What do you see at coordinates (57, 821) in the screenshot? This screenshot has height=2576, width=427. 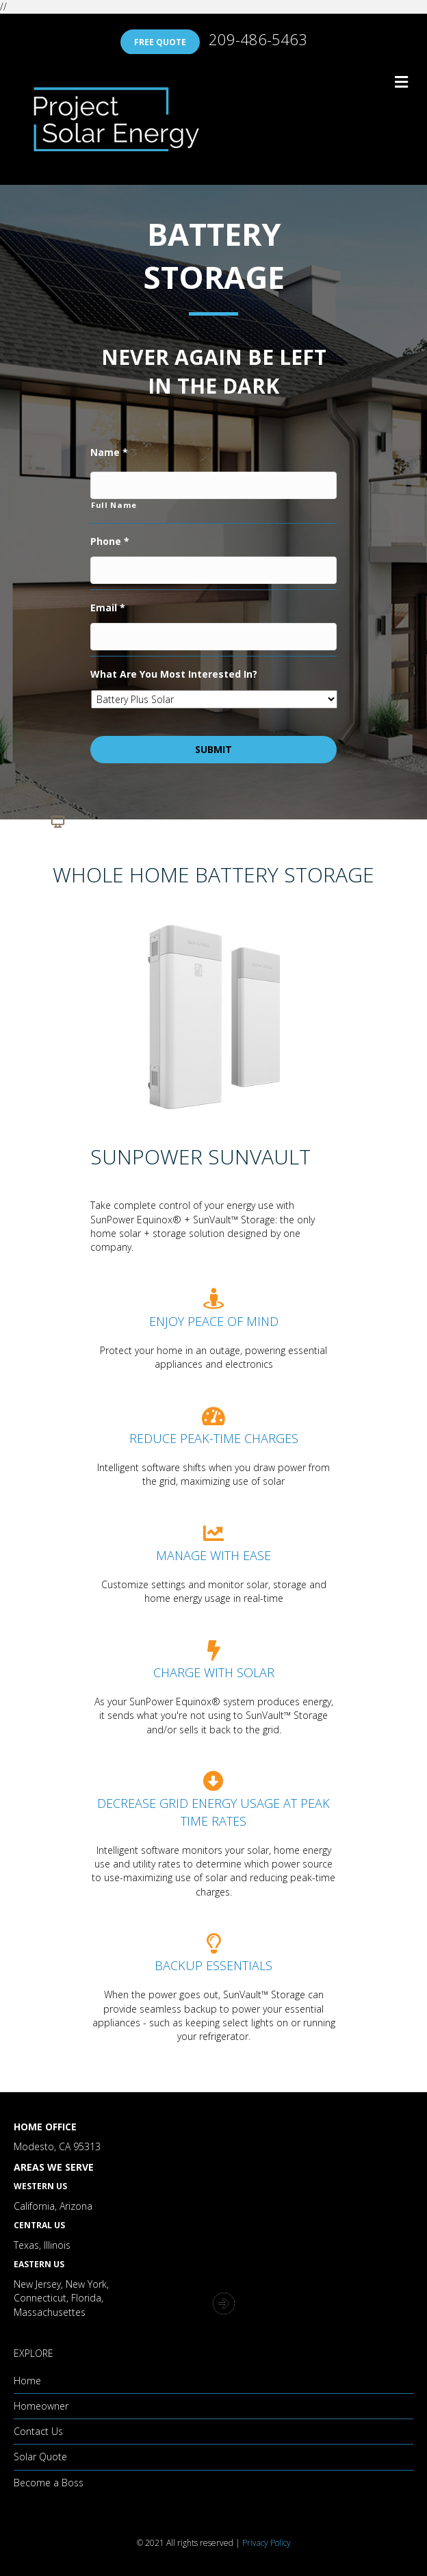 I see `switch to desktop view` at bounding box center [57, 821].